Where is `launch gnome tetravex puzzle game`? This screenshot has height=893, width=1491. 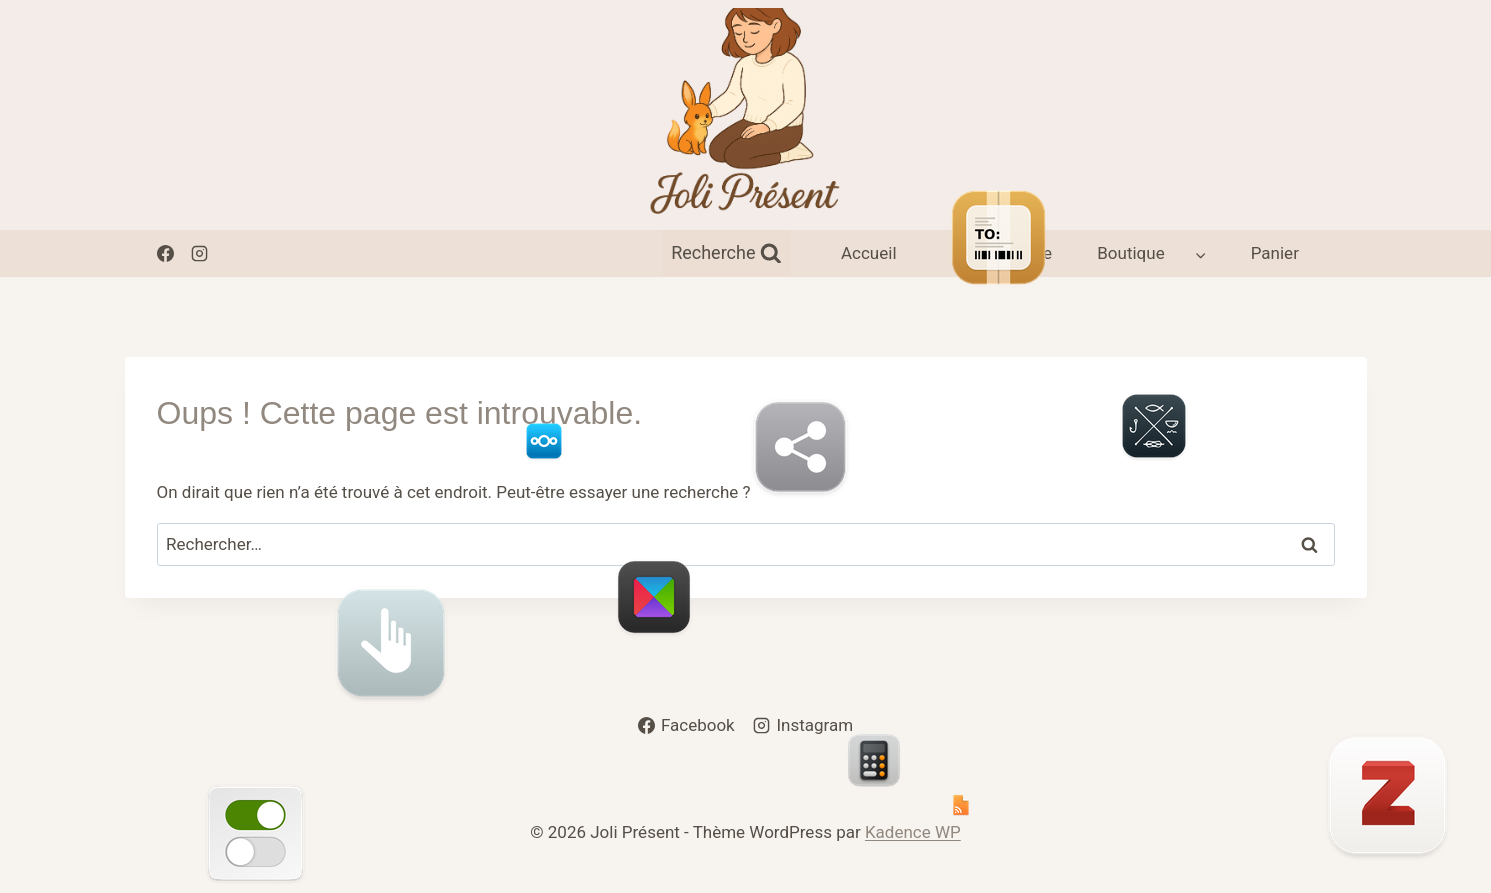
launch gnome tetravex puzzle game is located at coordinates (654, 597).